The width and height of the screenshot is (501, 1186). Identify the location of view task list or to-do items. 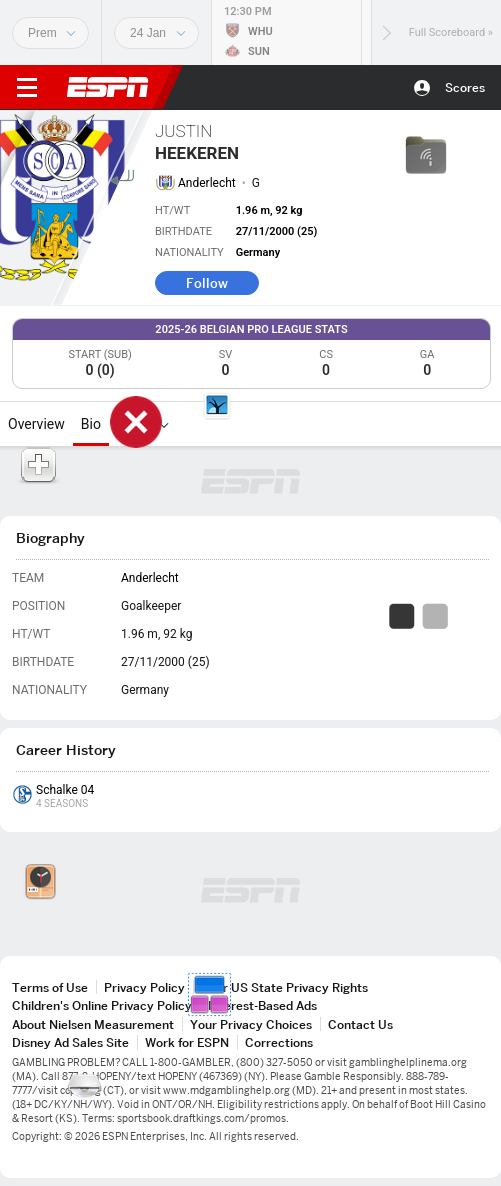
(418, 620).